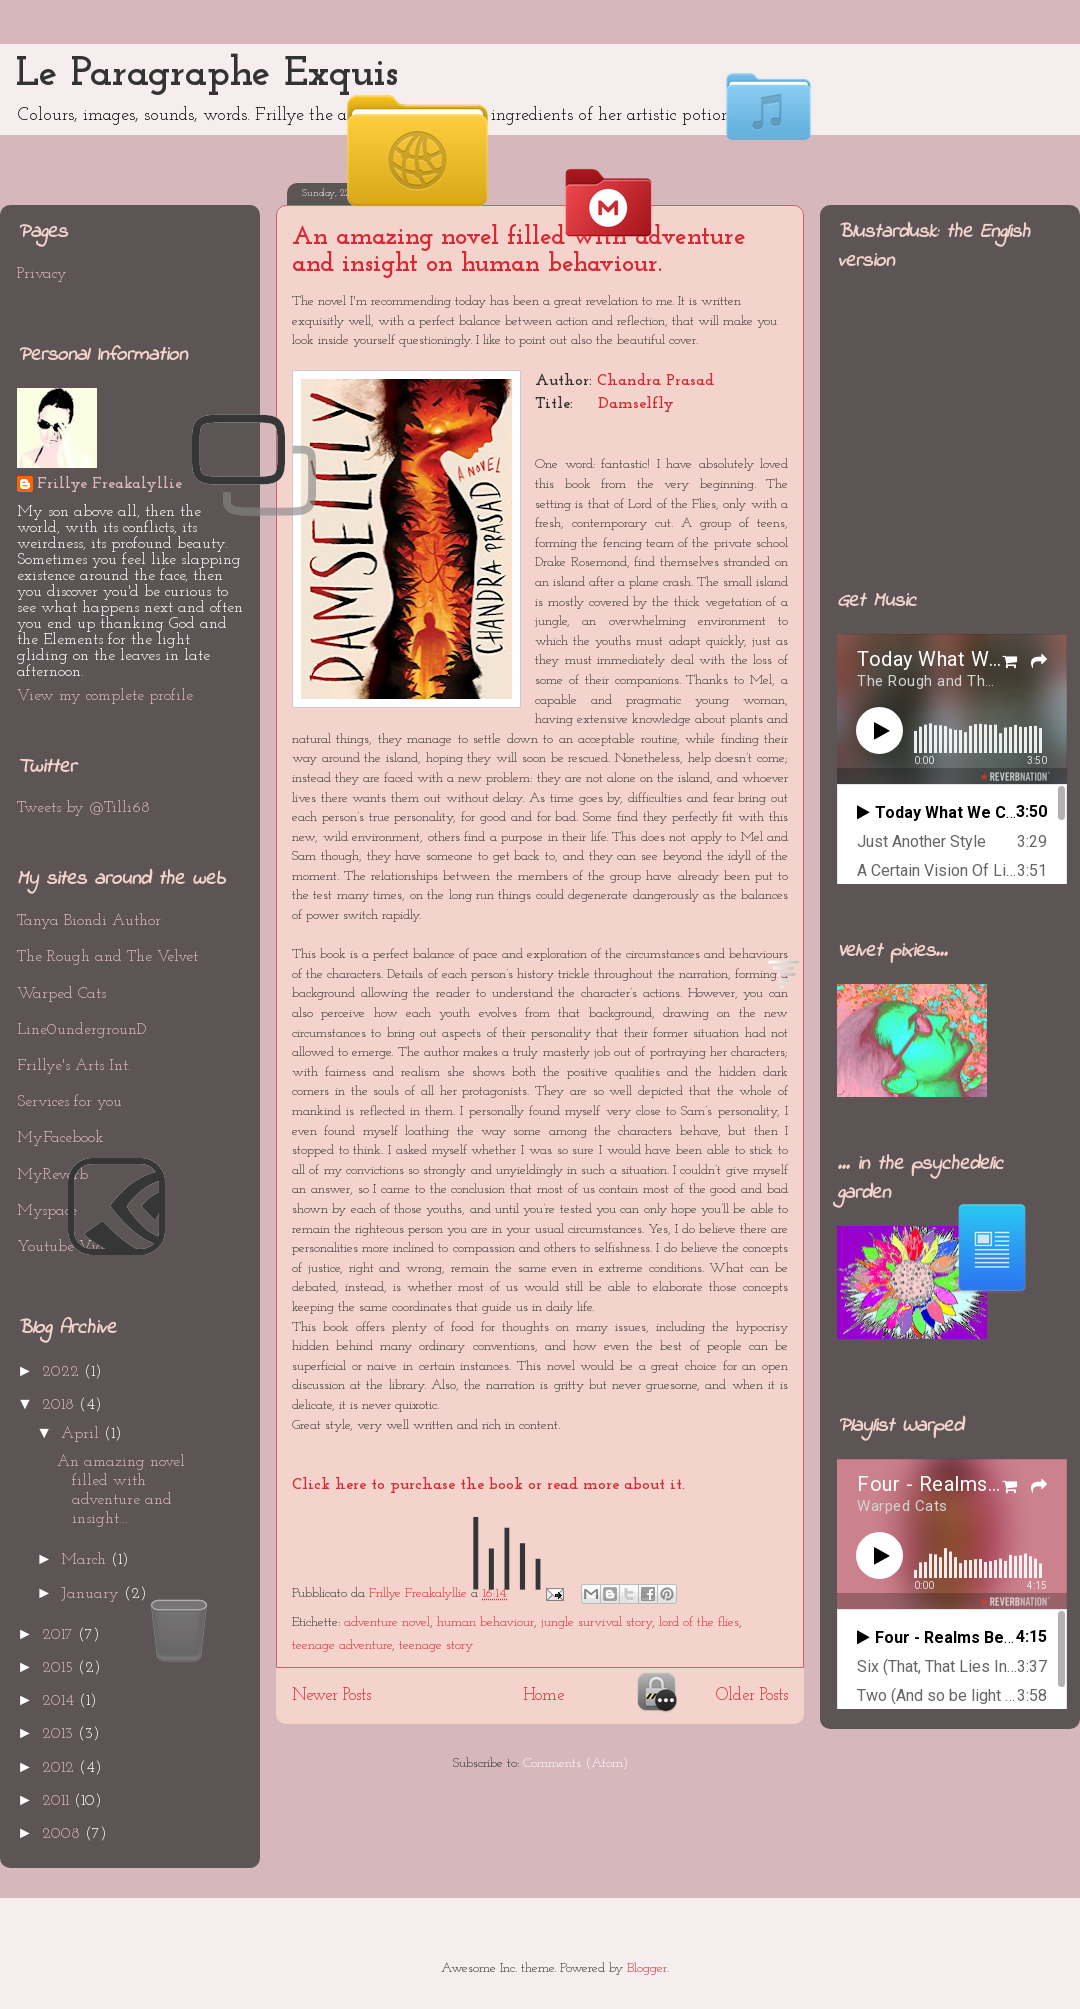 This screenshot has height=2009, width=1080. I want to click on indicates tornado or severe storm warning, so click(783, 974).